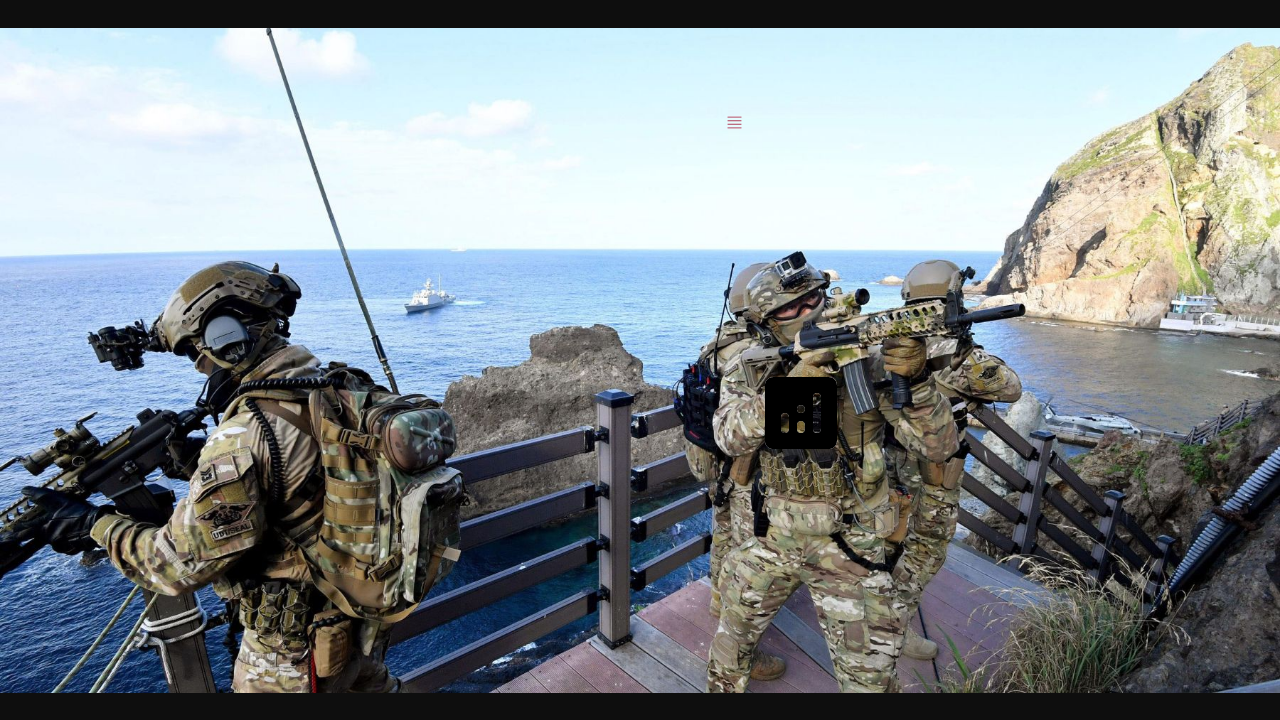 Image resolution: width=1280 pixels, height=720 pixels. Describe the element at coordinates (801, 413) in the screenshot. I see `view analytics and statistics` at that location.